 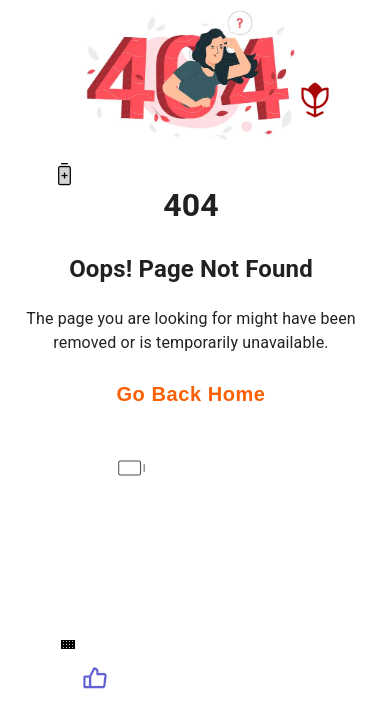 I want to click on indicates battery is empty or depleted, so click(x=131, y=468).